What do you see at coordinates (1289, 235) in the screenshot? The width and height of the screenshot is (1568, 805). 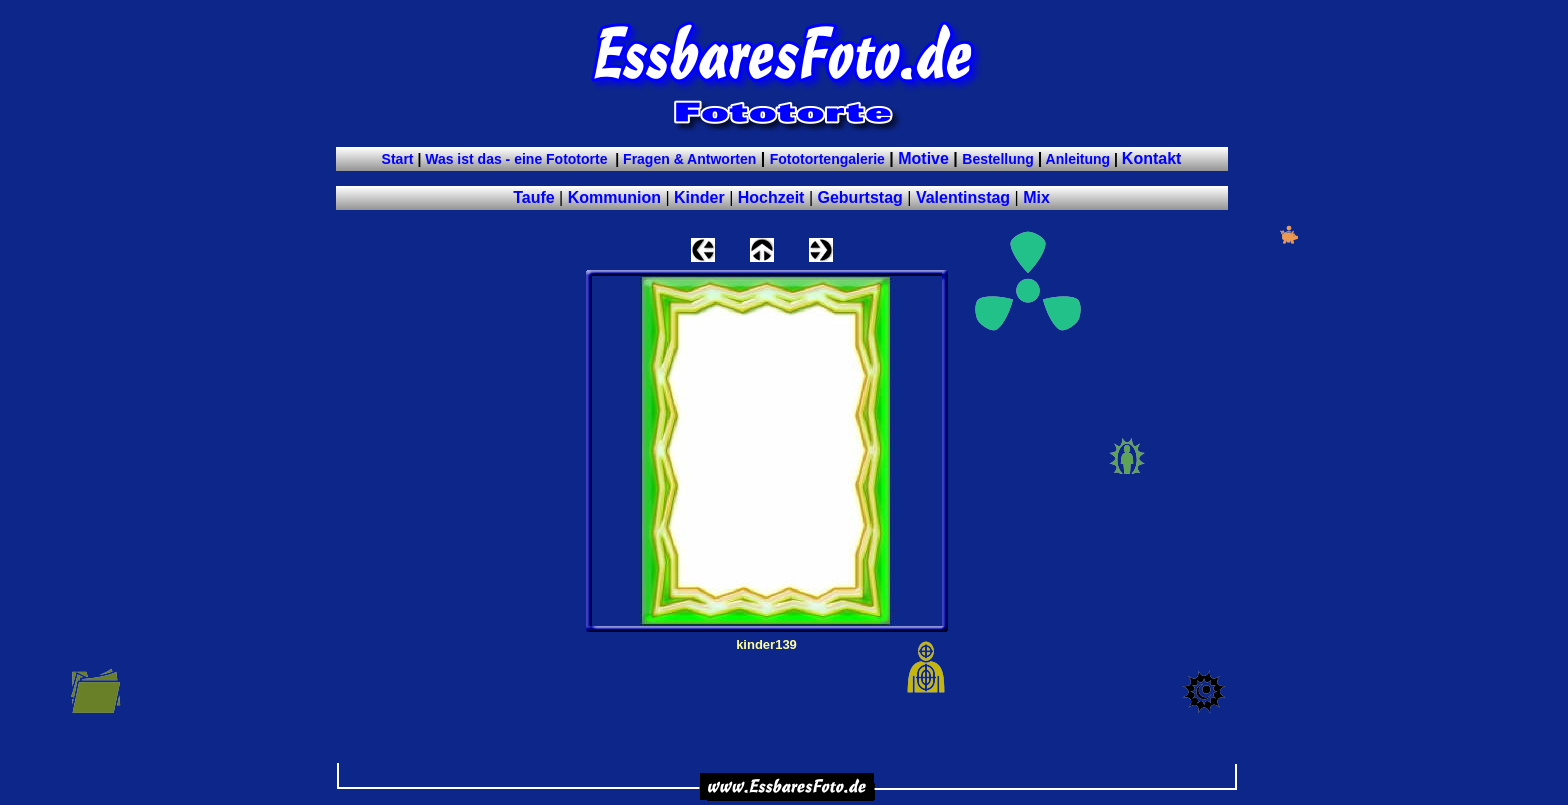 I see `access savings or budget features` at bounding box center [1289, 235].